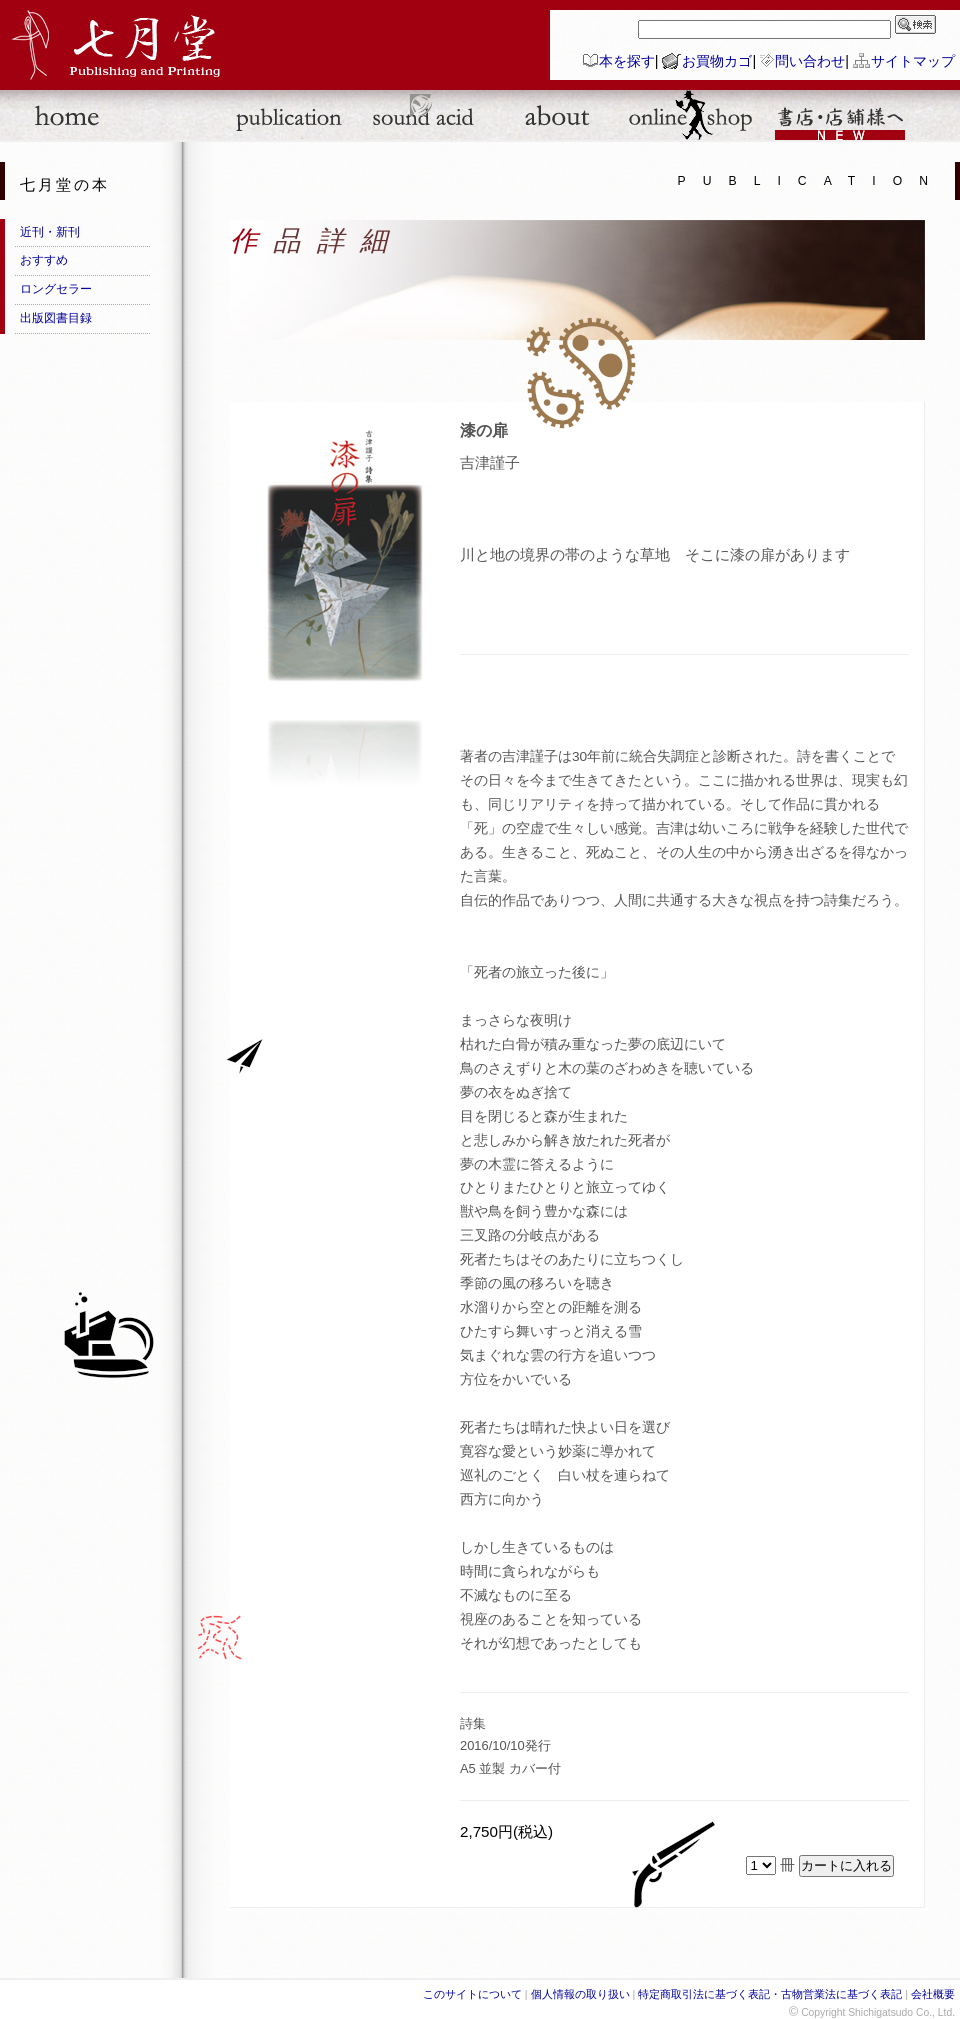 The width and height of the screenshot is (960, 2019). What do you see at coordinates (581, 373) in the screenshot?
I see `view microorganisms or bacteria in a science game` at bounding box center [581, 373].